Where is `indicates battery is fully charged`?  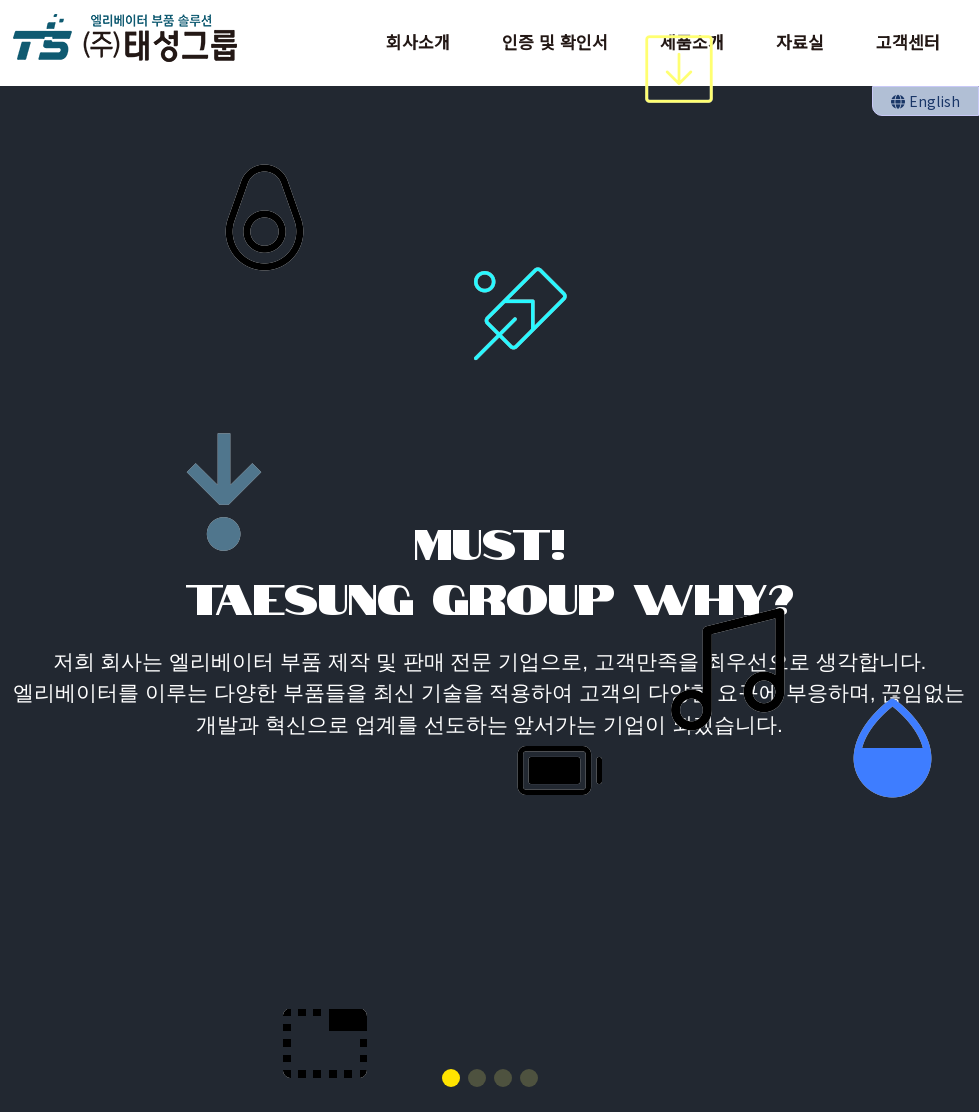 indicates battery is fully charged is located at coordinates (558, 770).